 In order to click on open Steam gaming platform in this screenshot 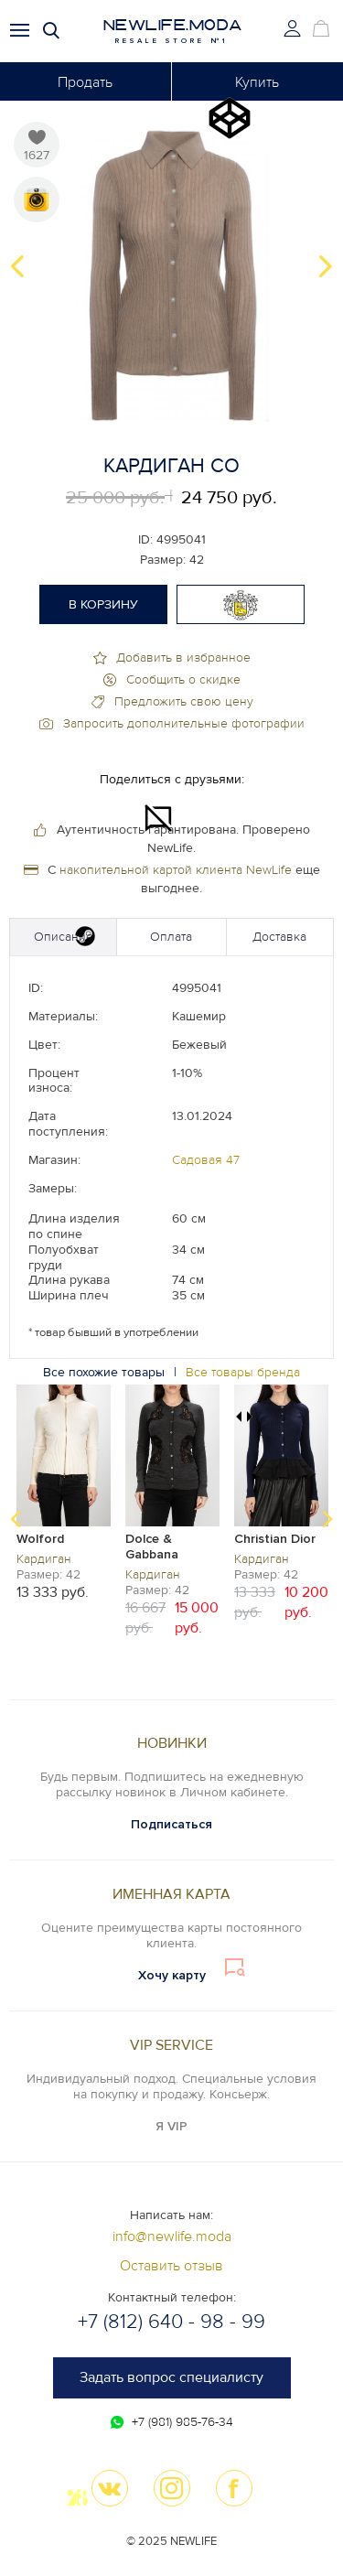, I will do `click(85, 936)`.